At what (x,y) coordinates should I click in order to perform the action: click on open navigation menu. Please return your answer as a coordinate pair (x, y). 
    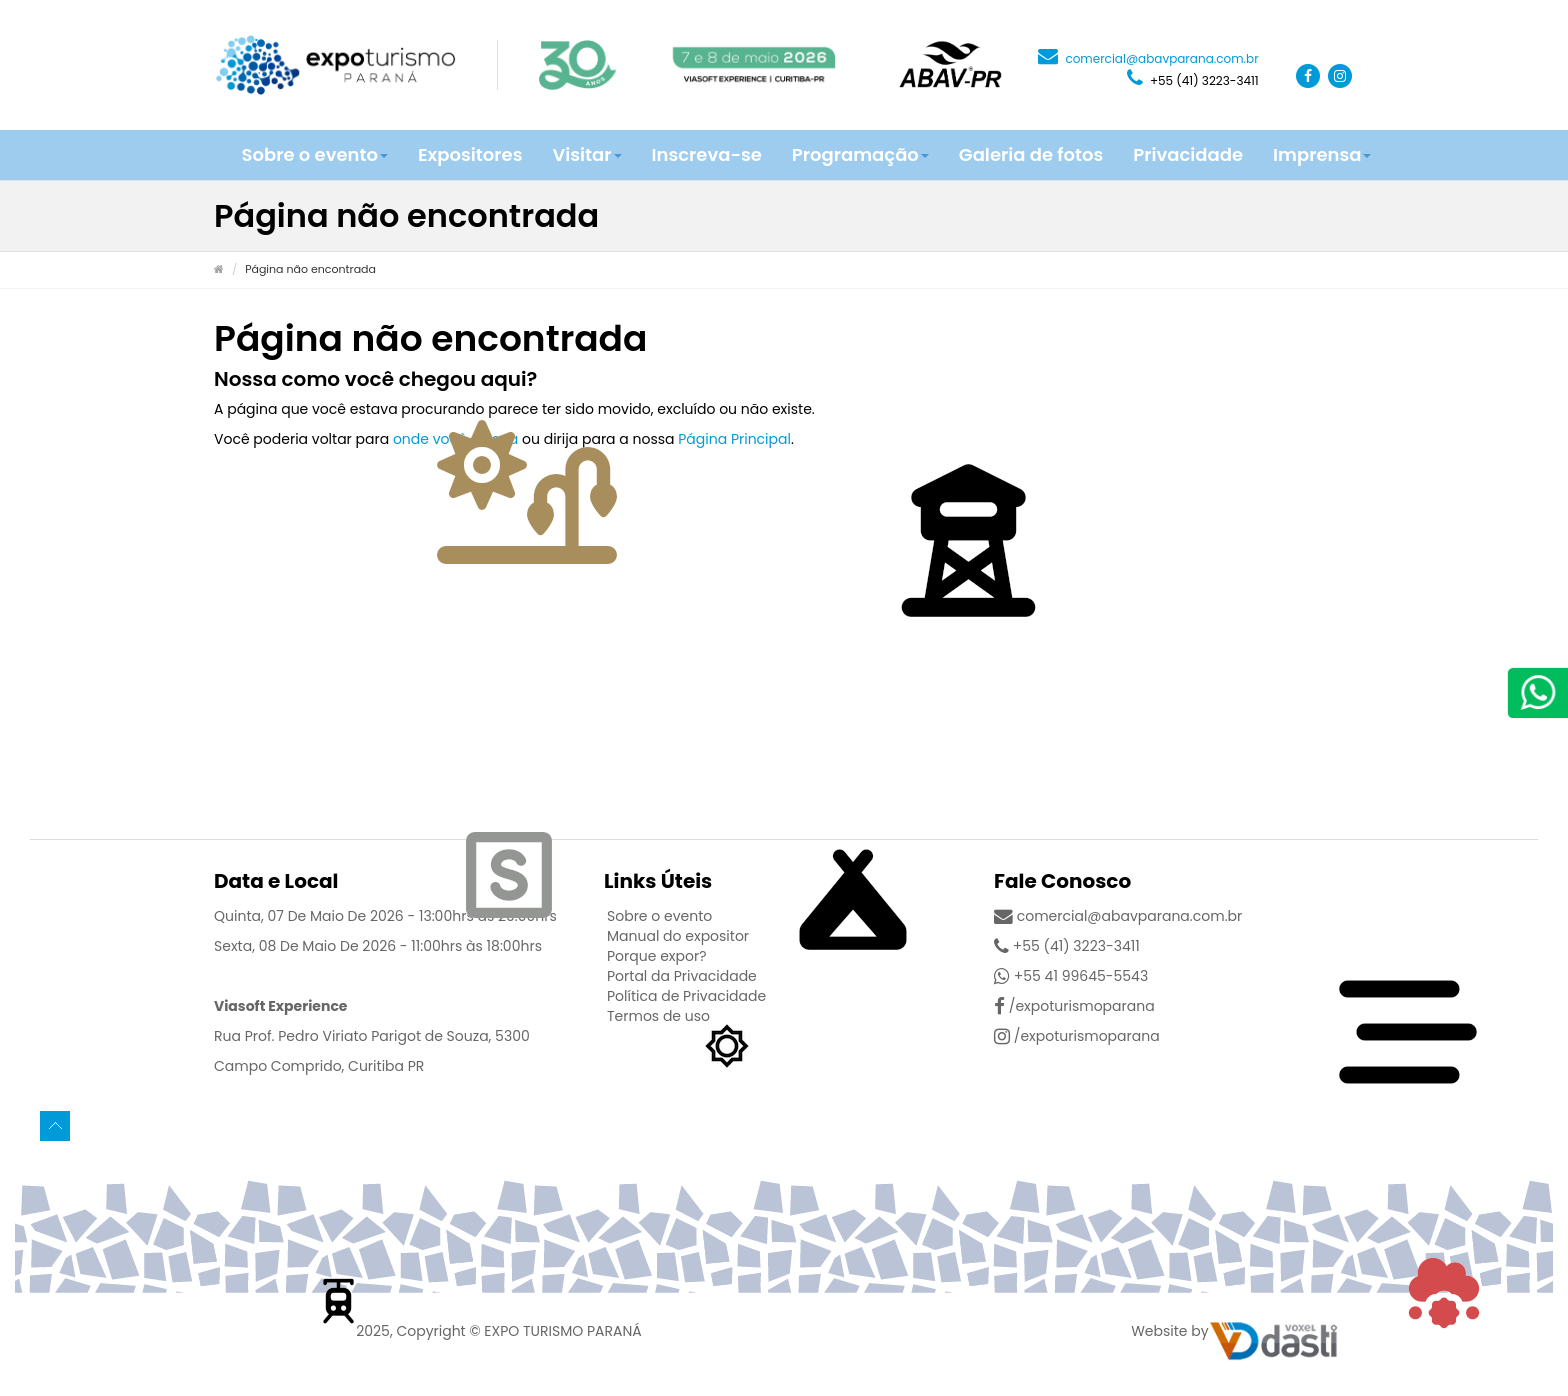
    Looking at the image, I should click on (1408, 1032).